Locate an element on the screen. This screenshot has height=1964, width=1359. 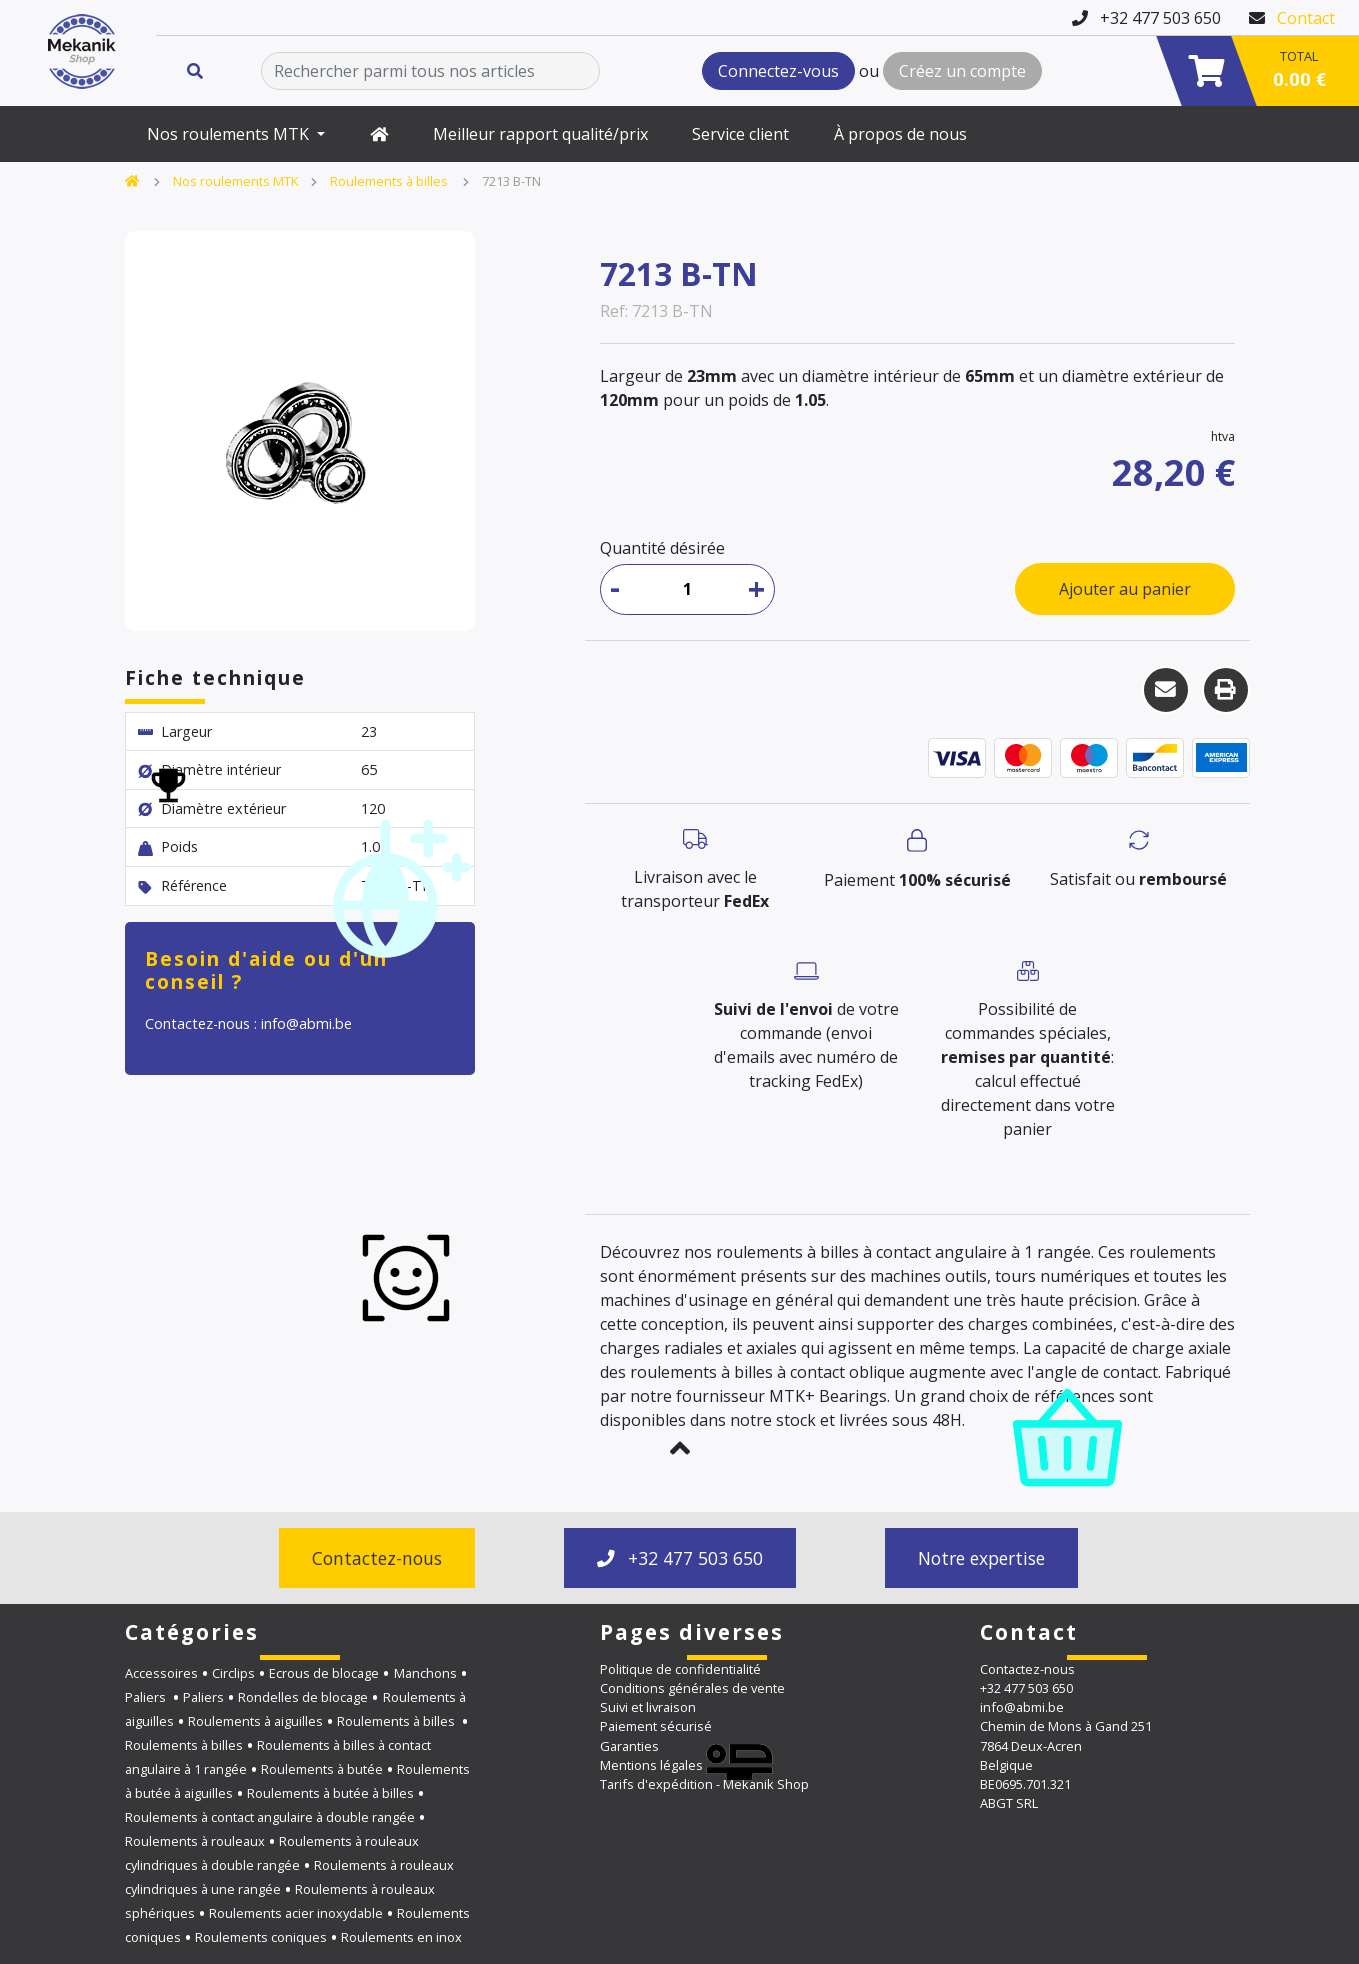
select flat bed seat option for flight is located at coordinates (739, 1760).